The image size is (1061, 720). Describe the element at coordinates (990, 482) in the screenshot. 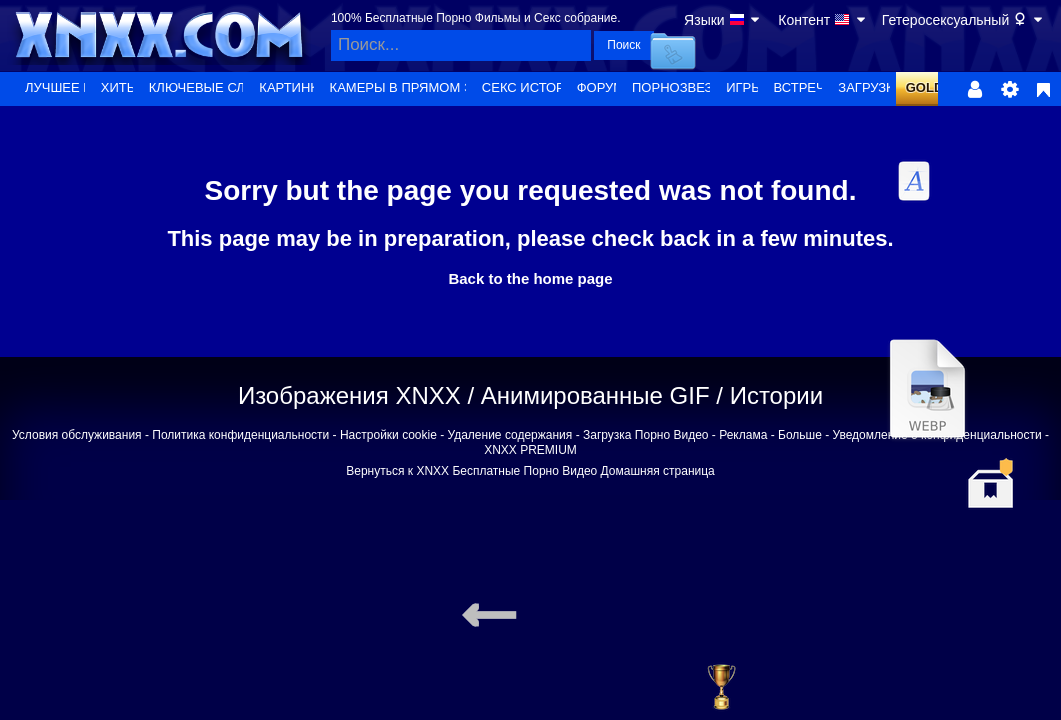

I see `security updates are available for your system` at that location.